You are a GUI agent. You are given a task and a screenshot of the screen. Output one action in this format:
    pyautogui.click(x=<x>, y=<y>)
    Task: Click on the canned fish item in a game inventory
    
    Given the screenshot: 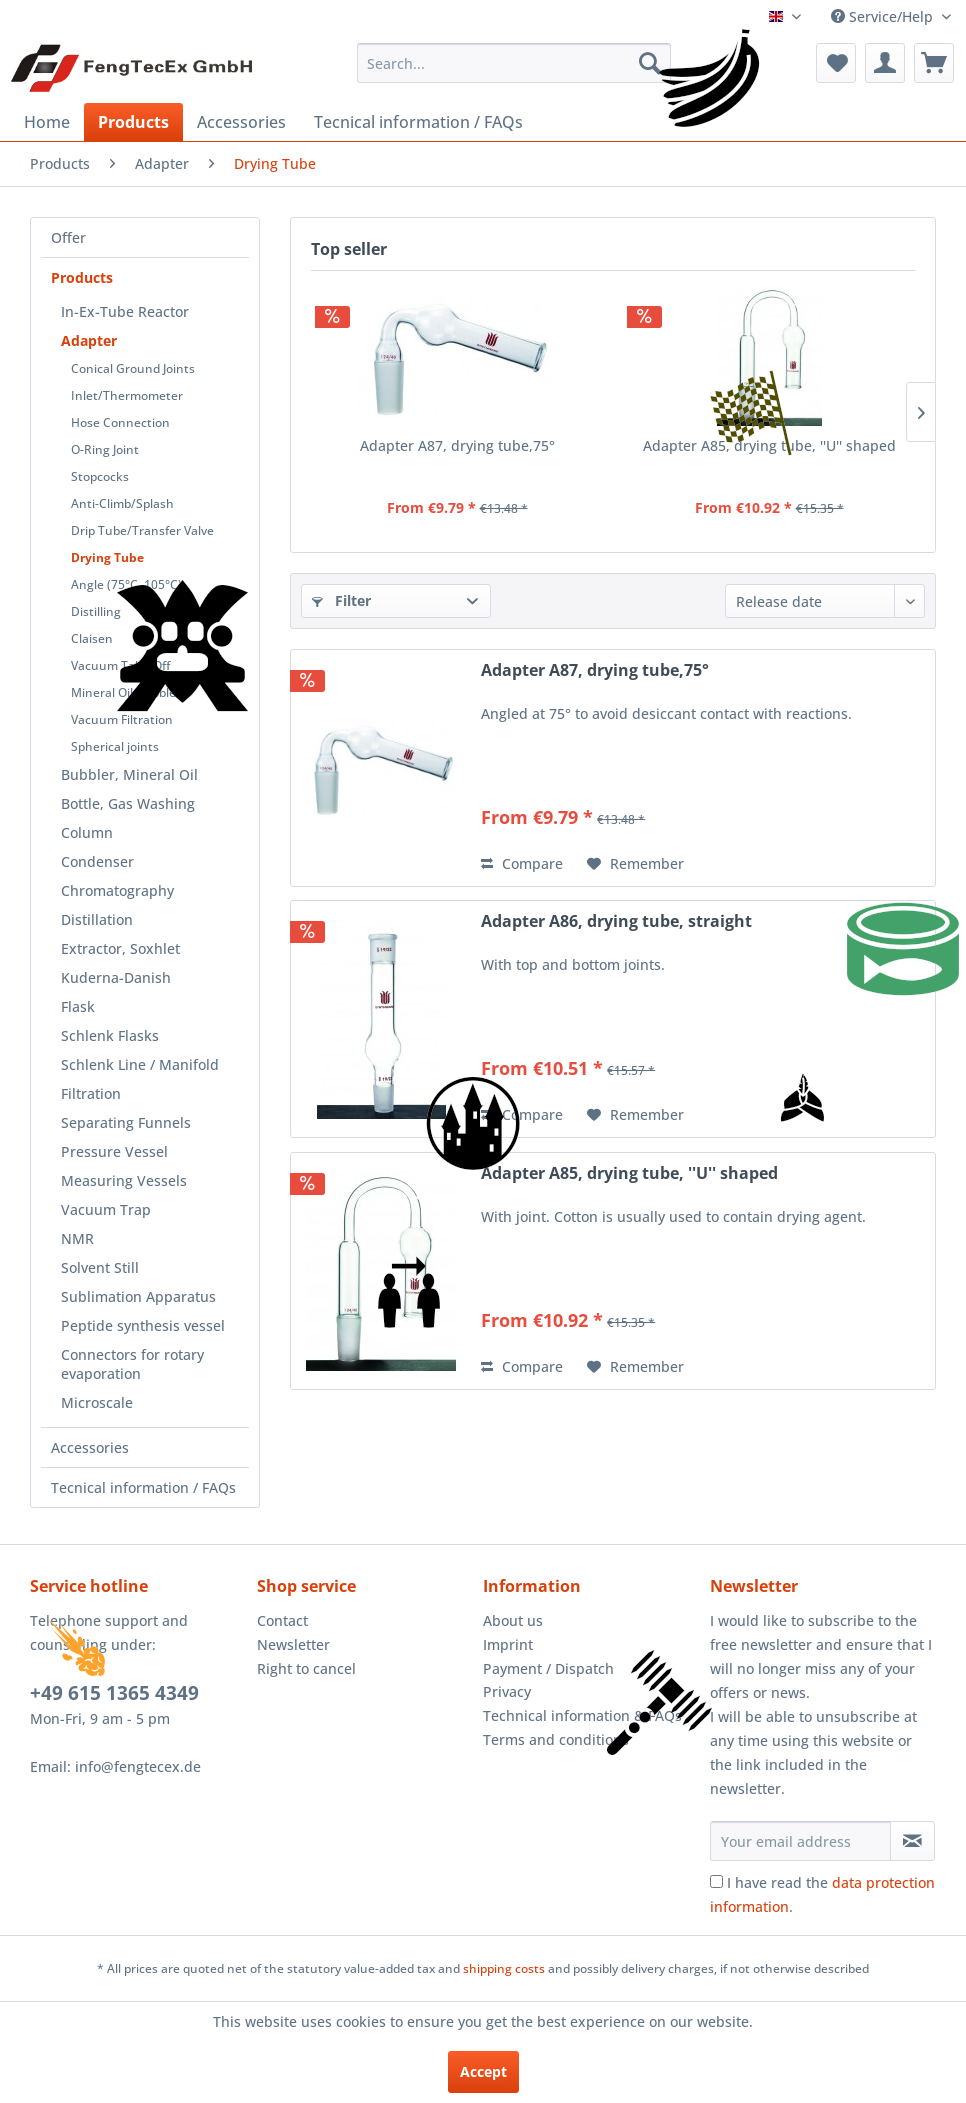 What is the action you would take?
    pyautogui.click(x=903, y=949)
    